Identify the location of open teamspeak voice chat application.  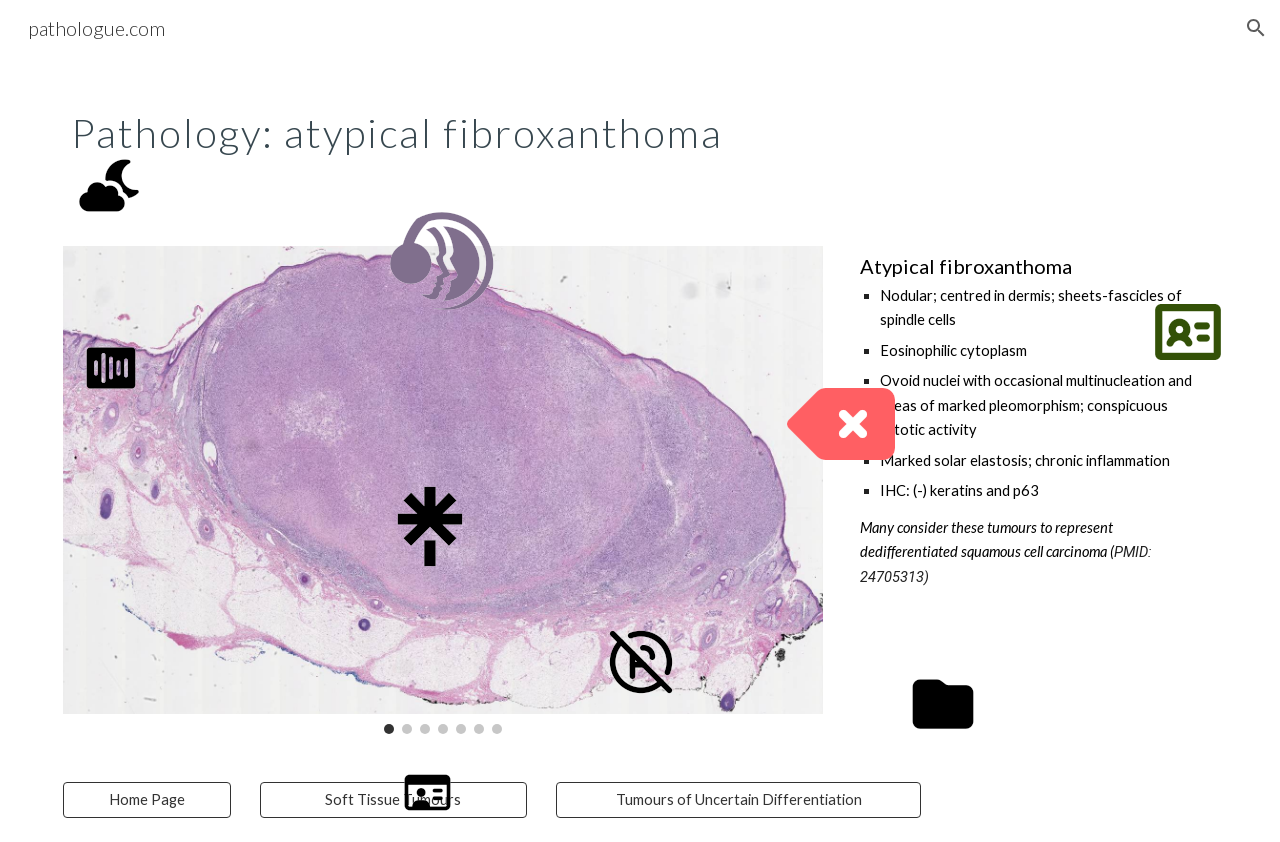
(442, 261).